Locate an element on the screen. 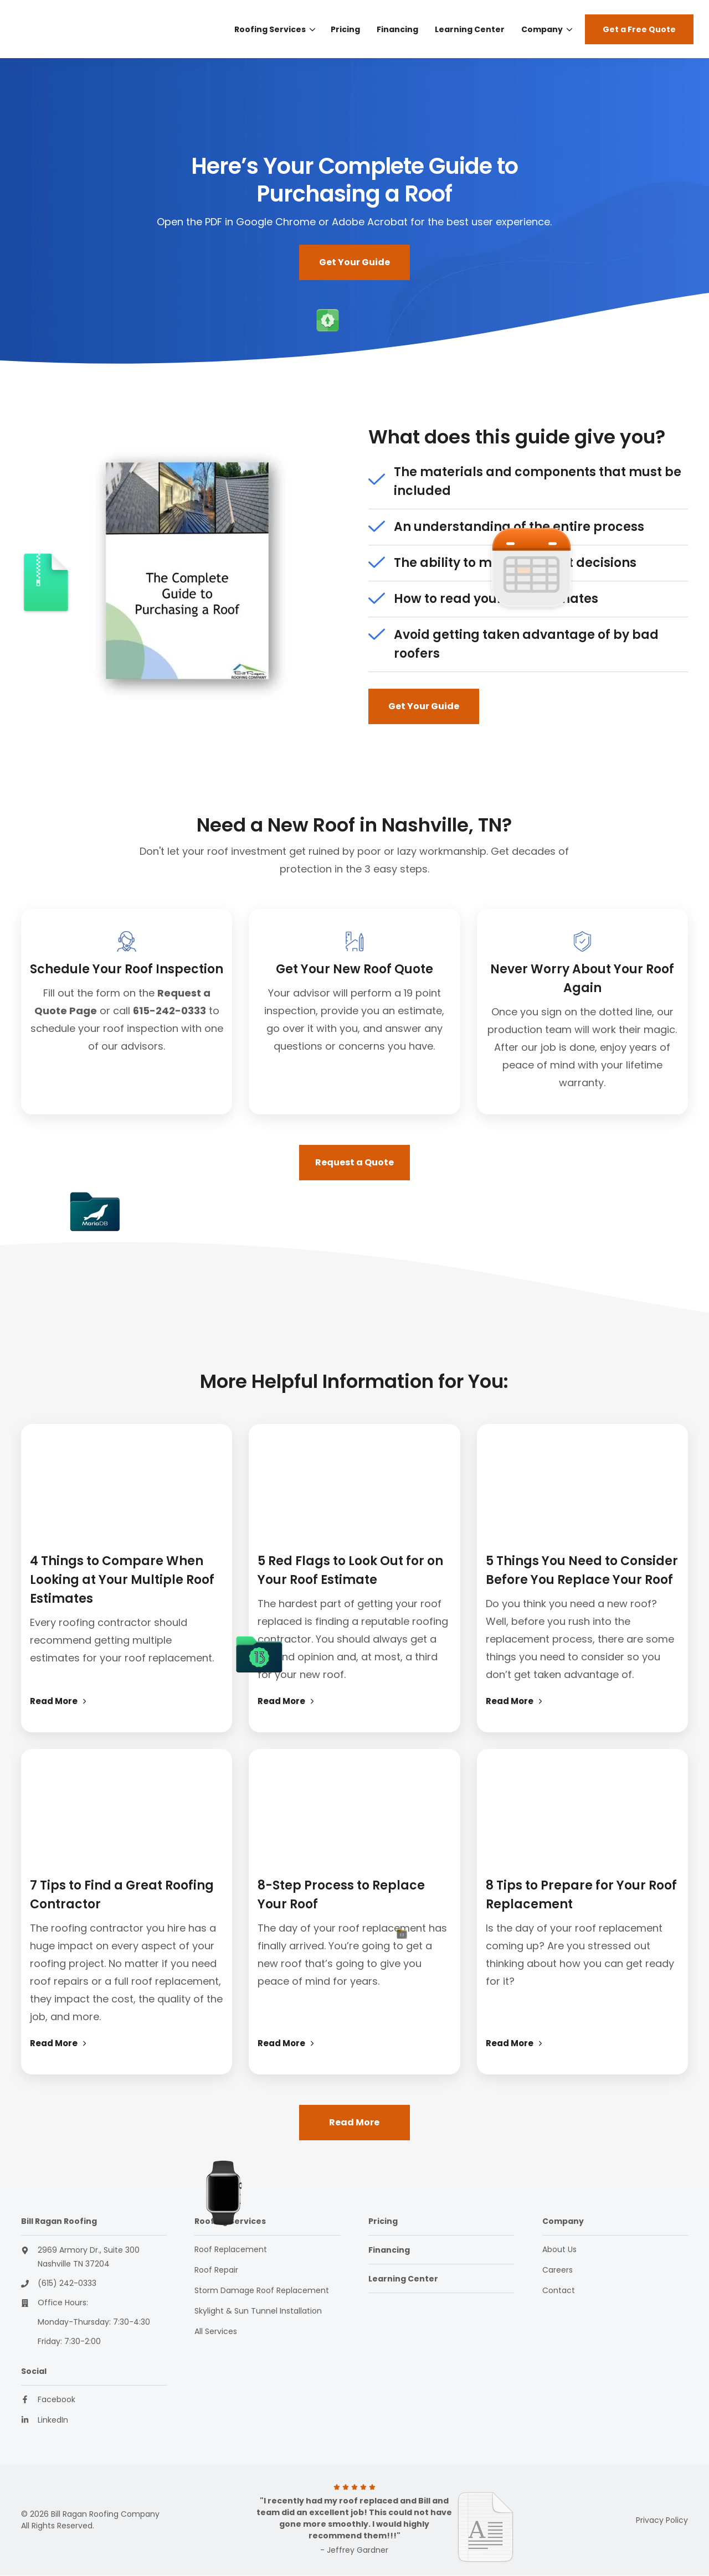  folder containing android 13 related files is located at coordinates (259, 1655).